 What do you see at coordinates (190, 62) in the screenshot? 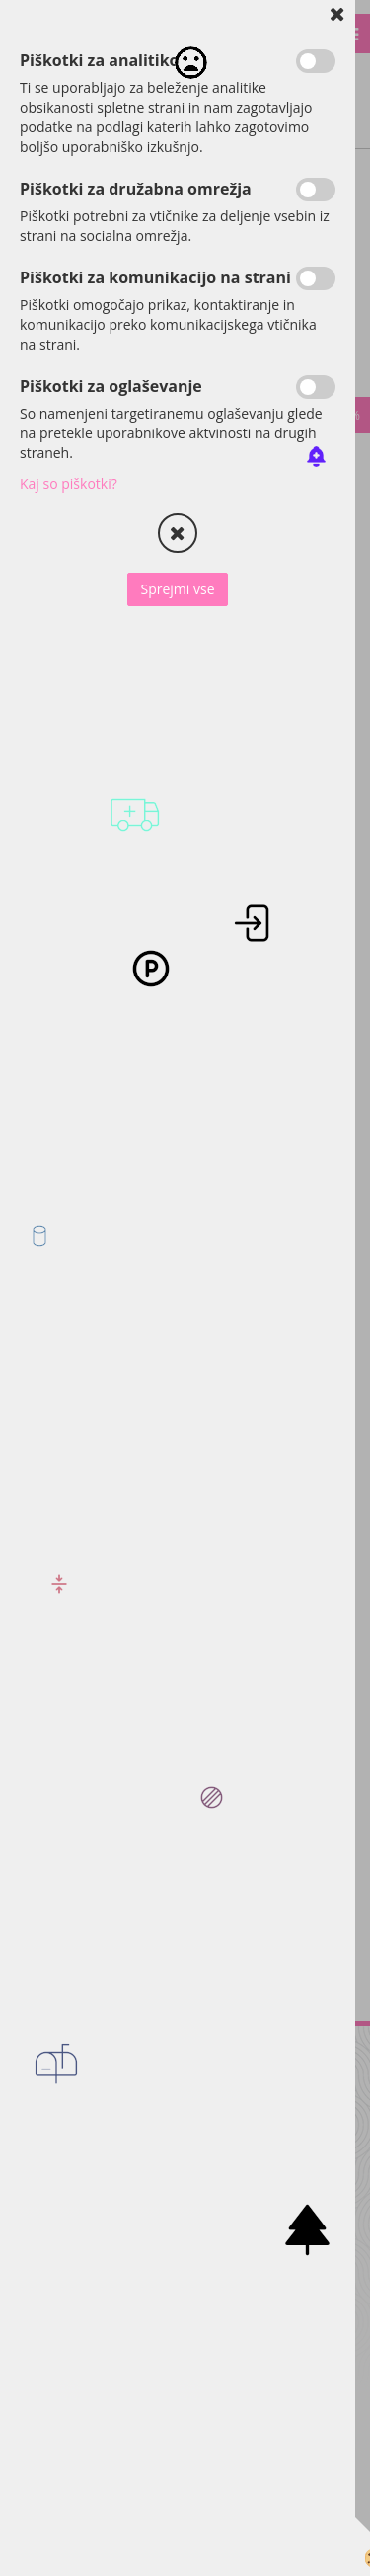
I see `indicate a negative mood or feeling` at bounding box center [190, 62].